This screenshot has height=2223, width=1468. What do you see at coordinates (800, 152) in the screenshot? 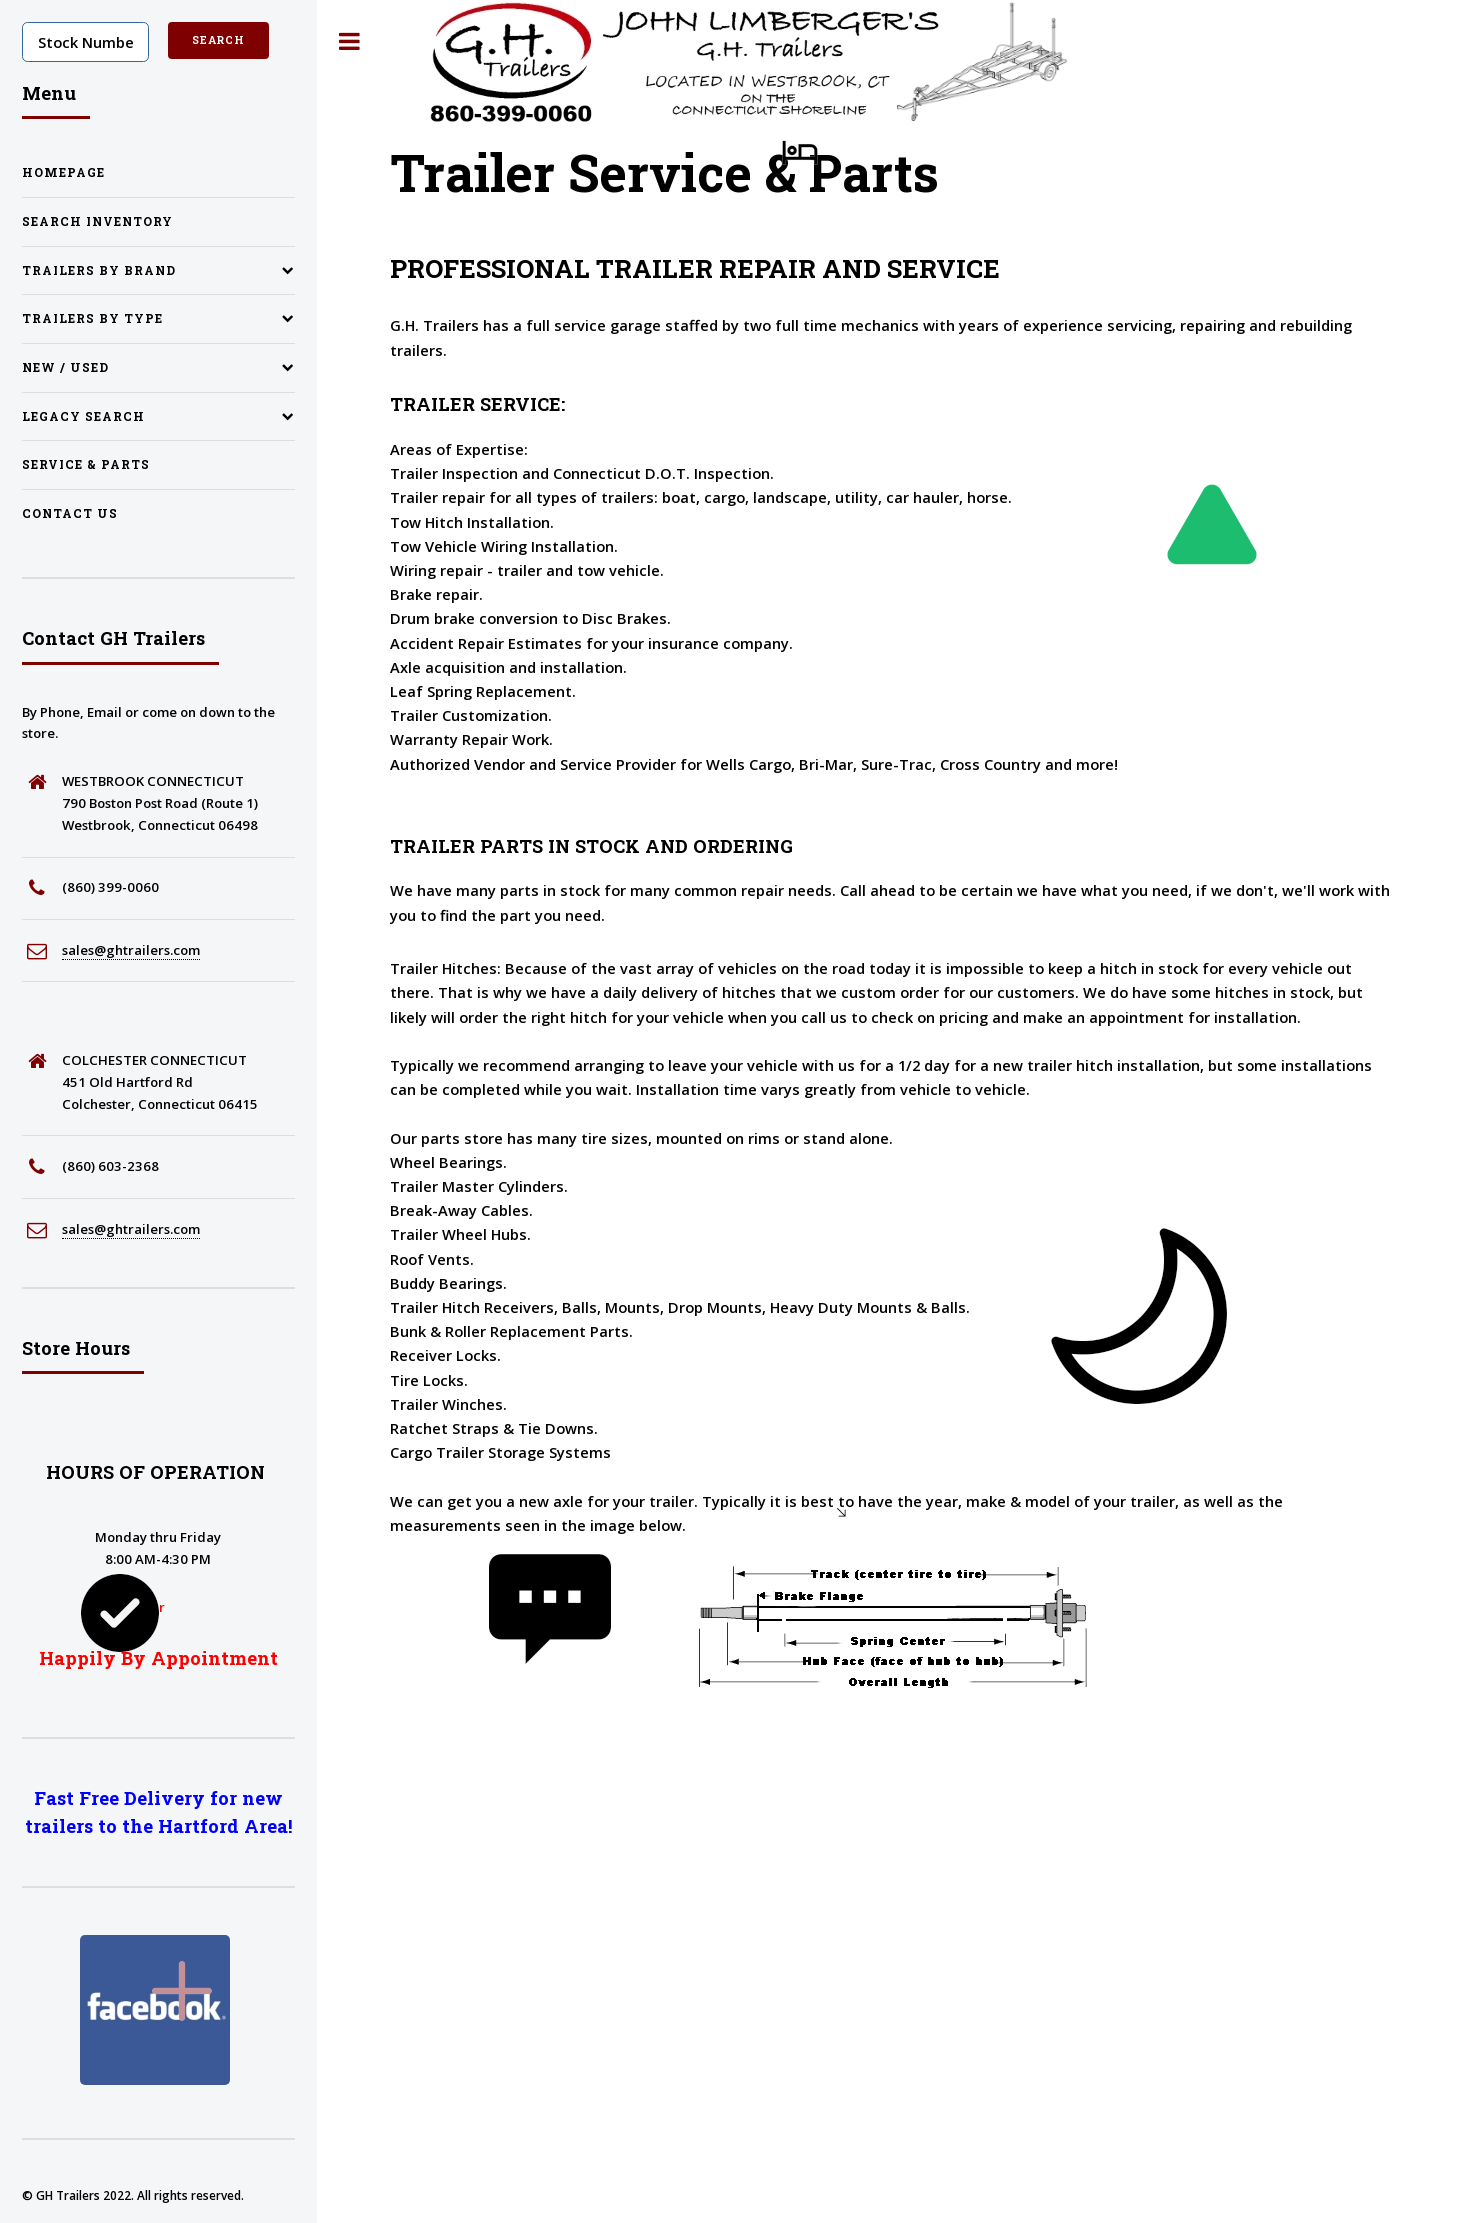
I see `find nearby hotels or accommodation` at bounding box center [800, 152].